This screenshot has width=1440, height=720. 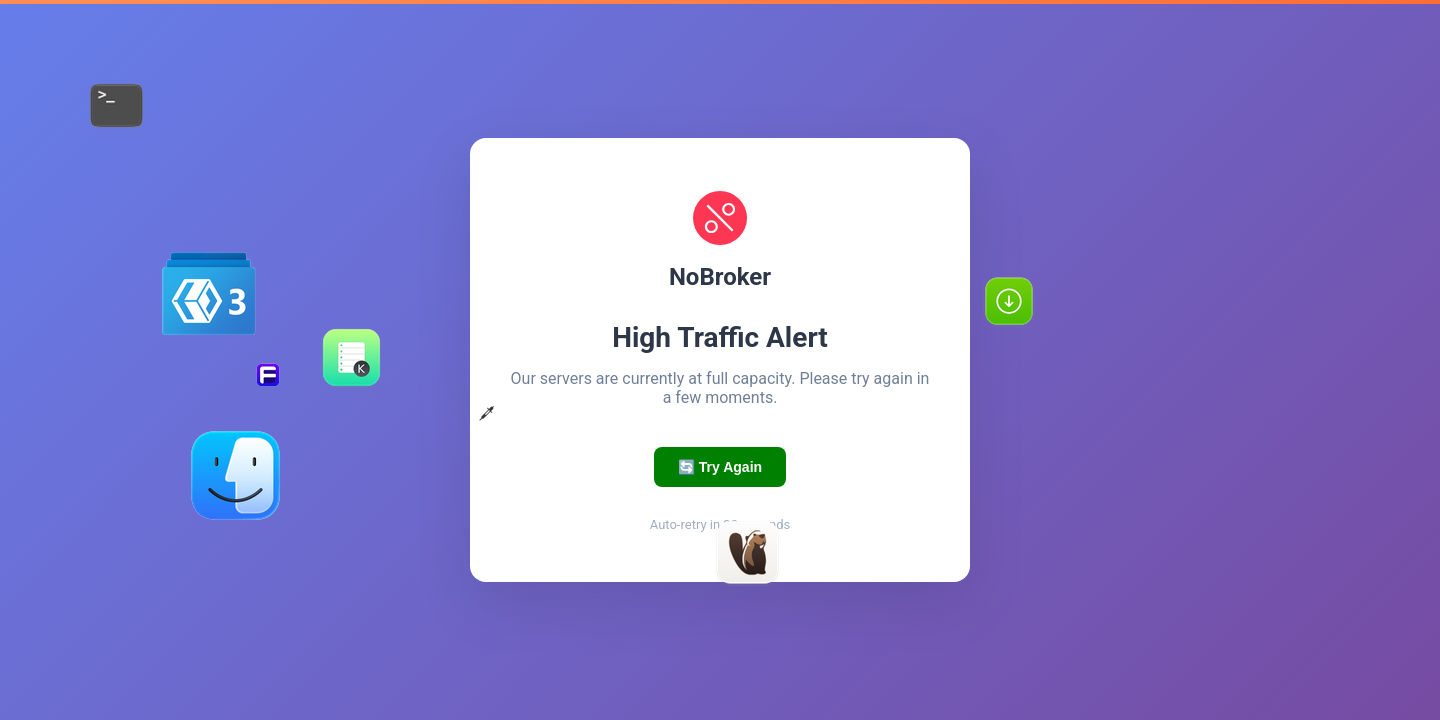 What do you see at coordinates (208, 295) in the screenshot?
I see `open Unity 3 game development environment` at bounding box center [208, 295].